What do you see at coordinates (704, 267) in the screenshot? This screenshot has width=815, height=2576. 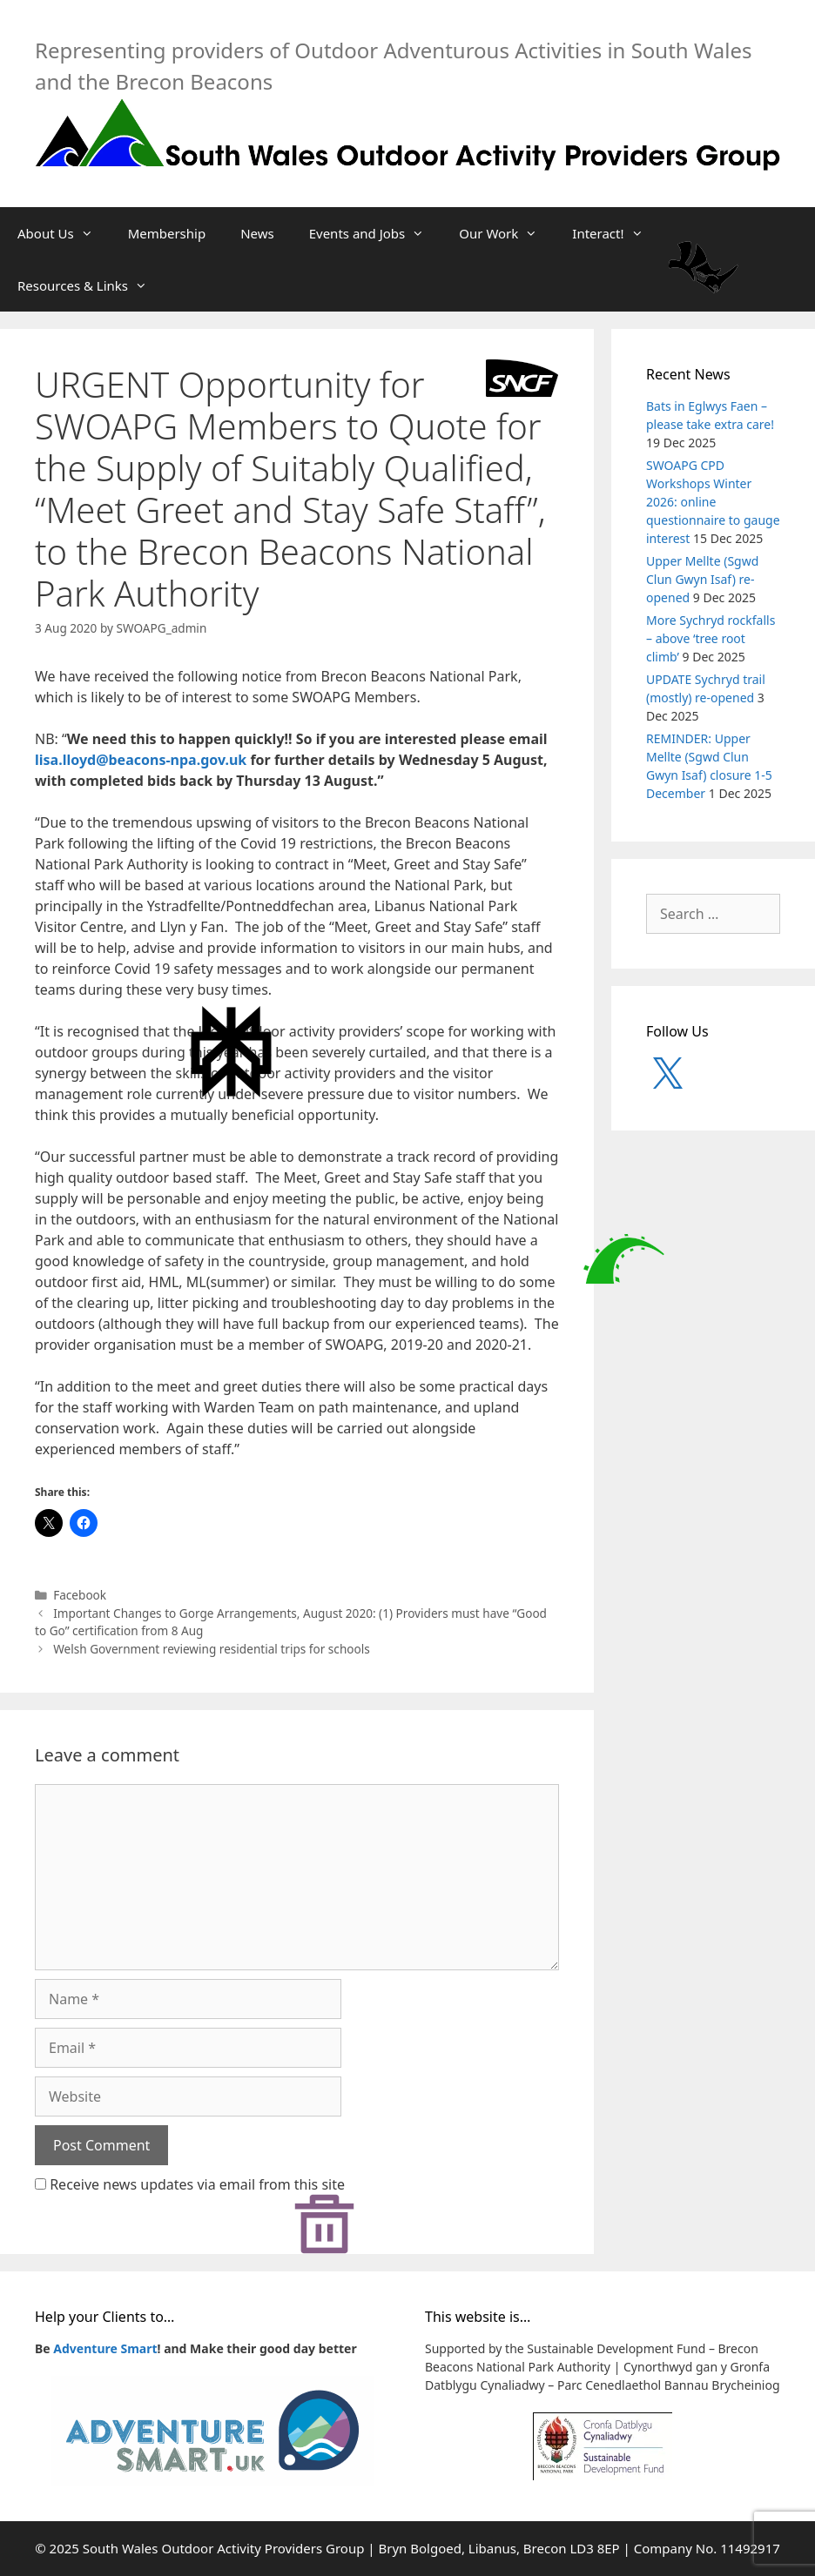 I see `open Rhinoceros 3D modeling software` at bounding box center [704, 267].